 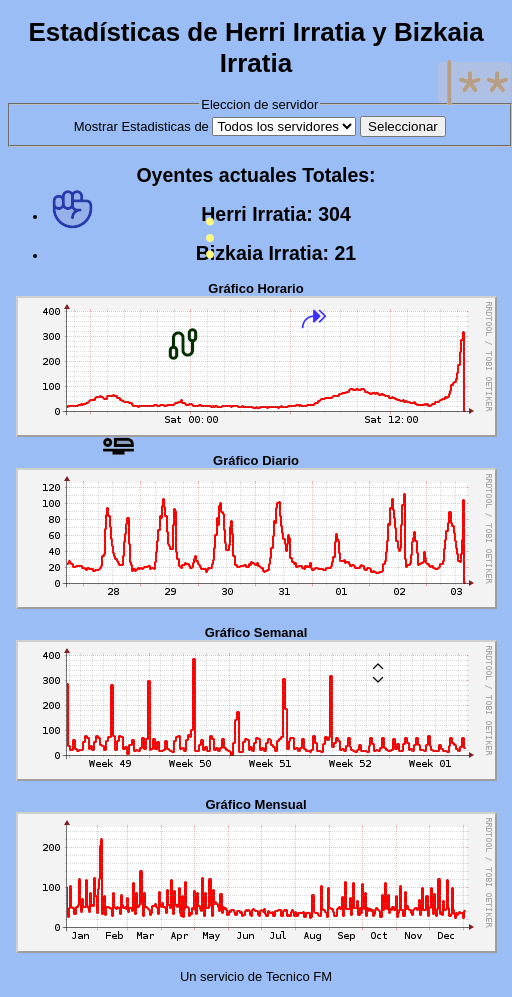 What do you see at coordinates (378, 673) in the screenshot?
I see `expand or collapse a dropdown menu` at bounding box center [378, 673].